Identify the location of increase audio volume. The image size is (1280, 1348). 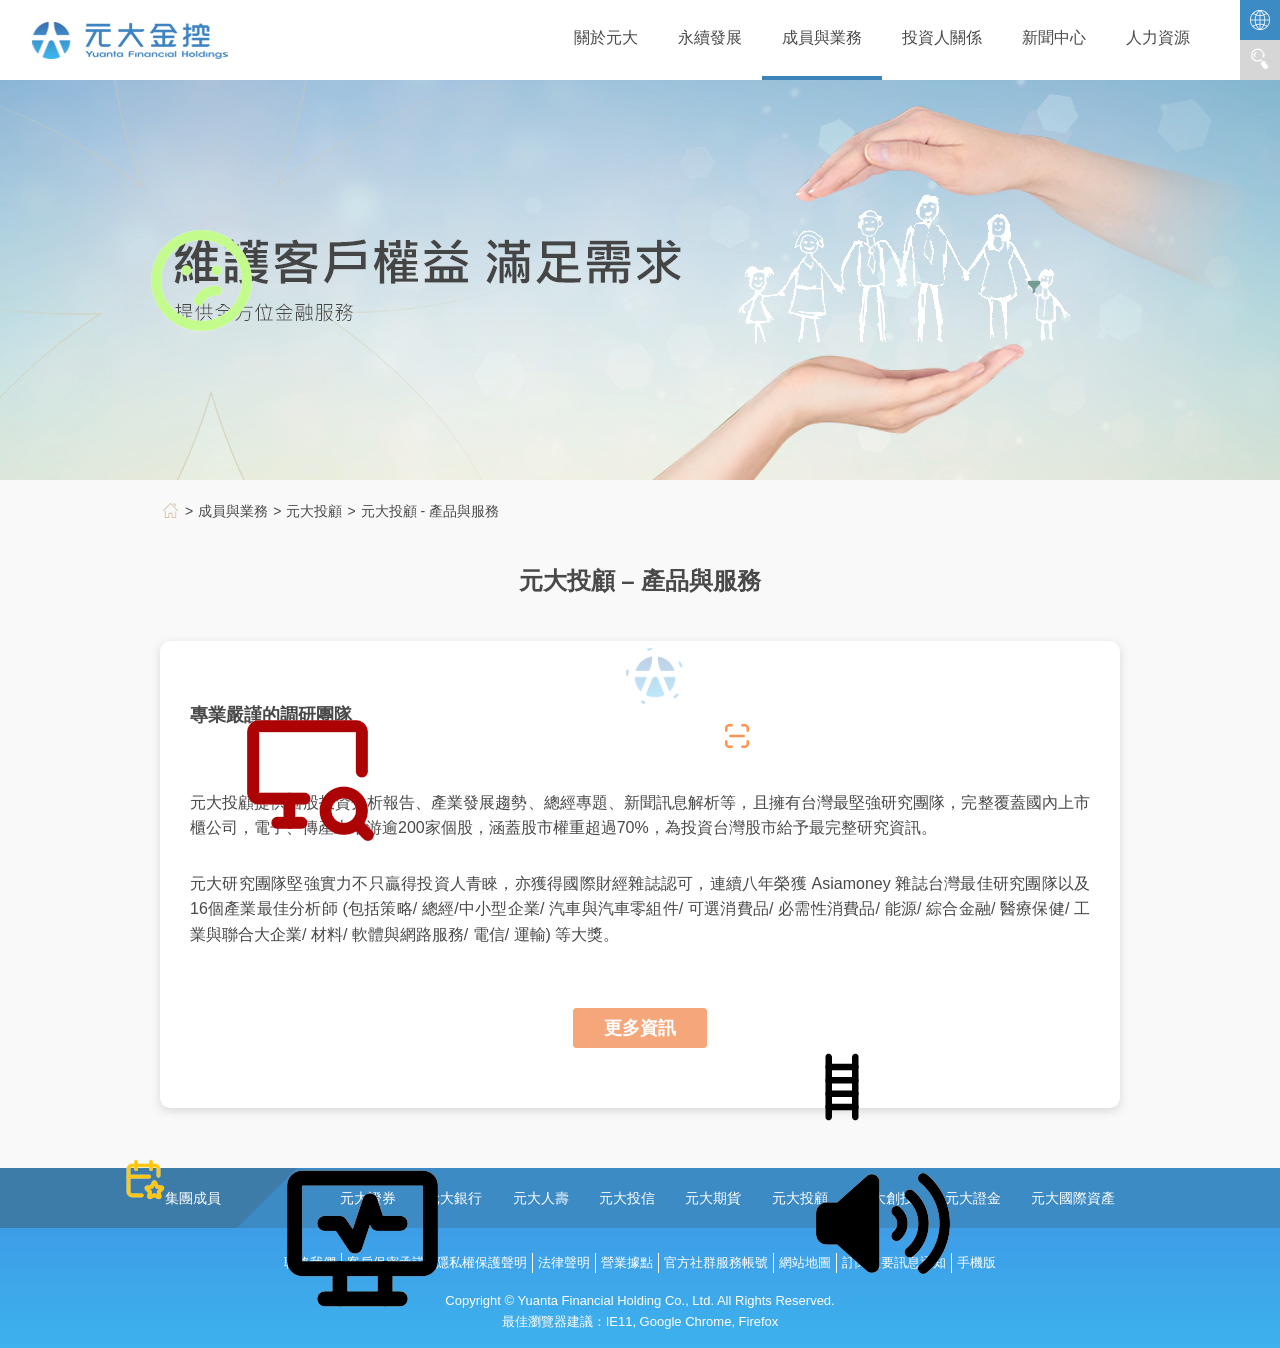
(879, 1223).